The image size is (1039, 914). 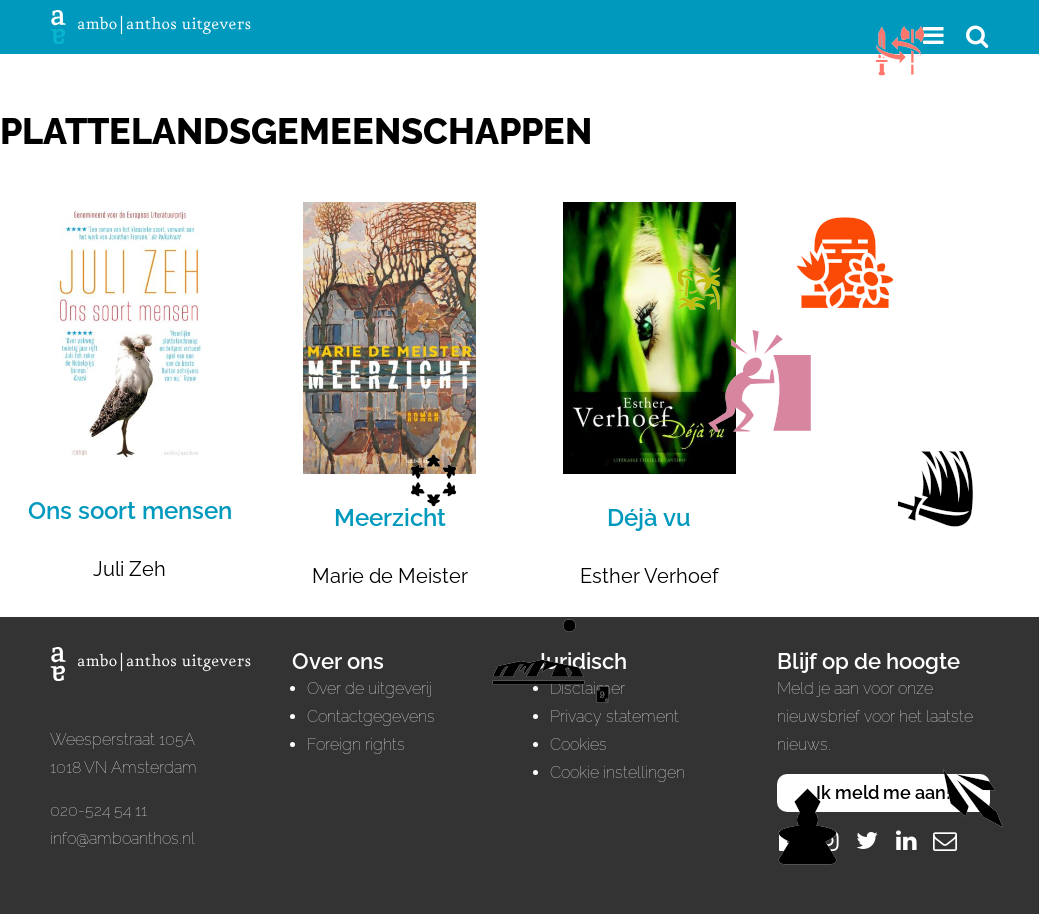 What do you see at coordinates (698, 288) in the screenshot?
I see `select jungle or tropical environment` at bounding box center [698, 288].